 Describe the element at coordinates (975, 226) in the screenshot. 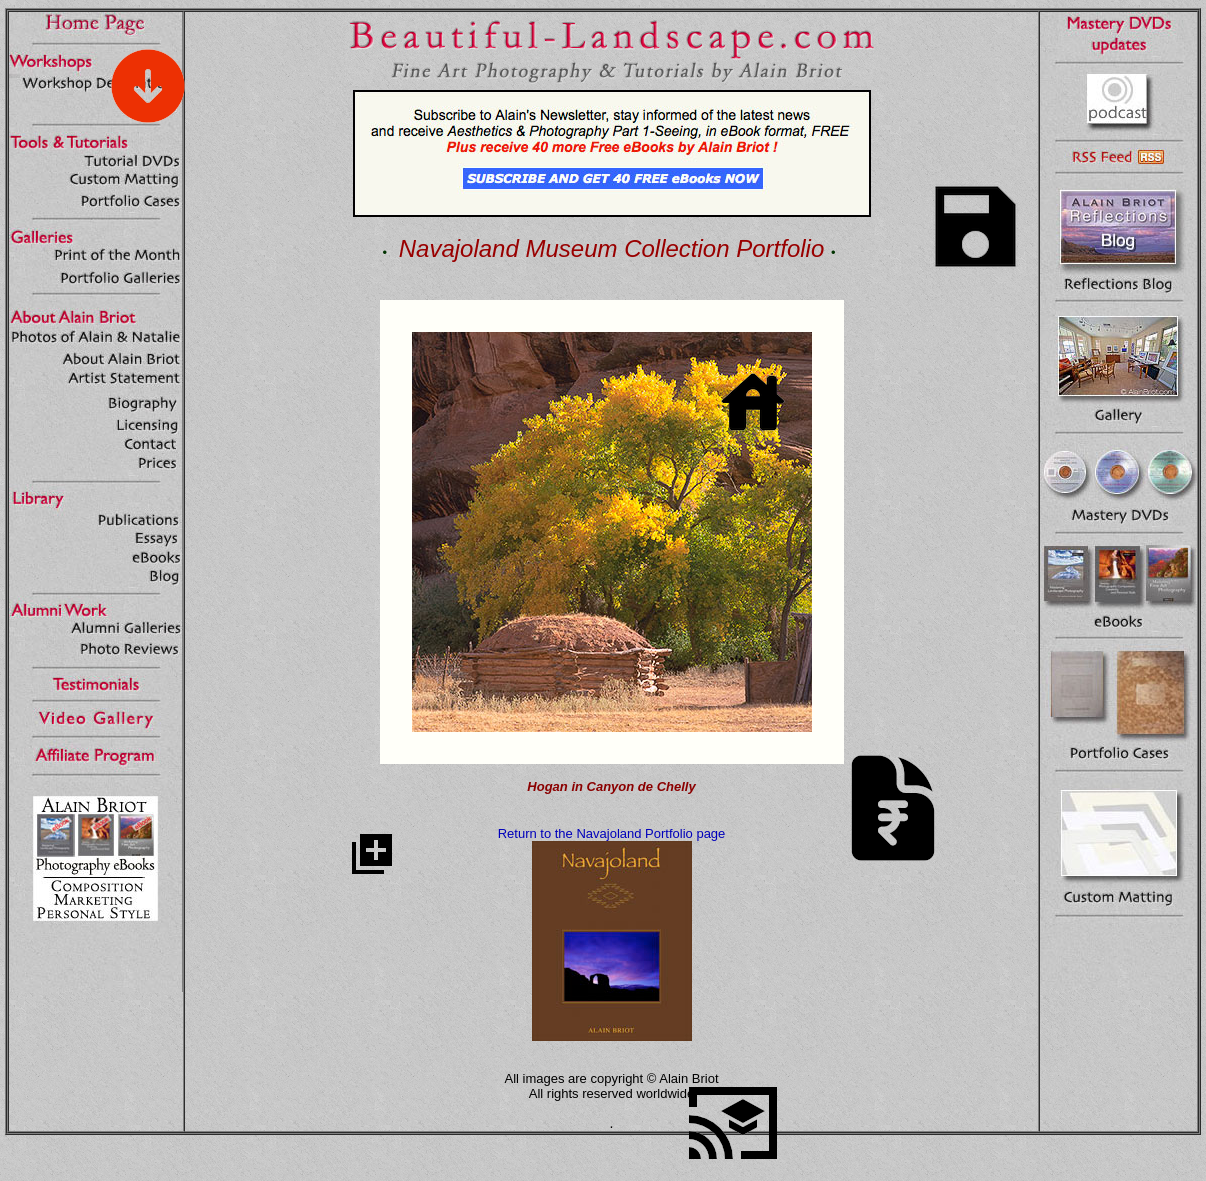

I see `save current file or document` at that location.